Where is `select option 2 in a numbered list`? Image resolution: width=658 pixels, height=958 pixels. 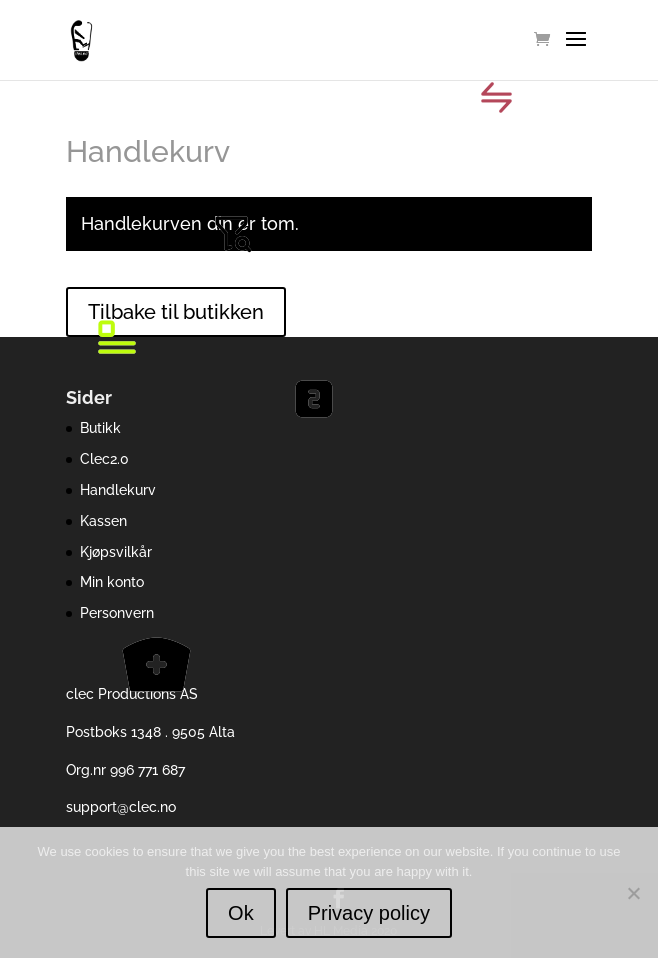
select option 2 in a numbered list is located at coordinates (314, 399).